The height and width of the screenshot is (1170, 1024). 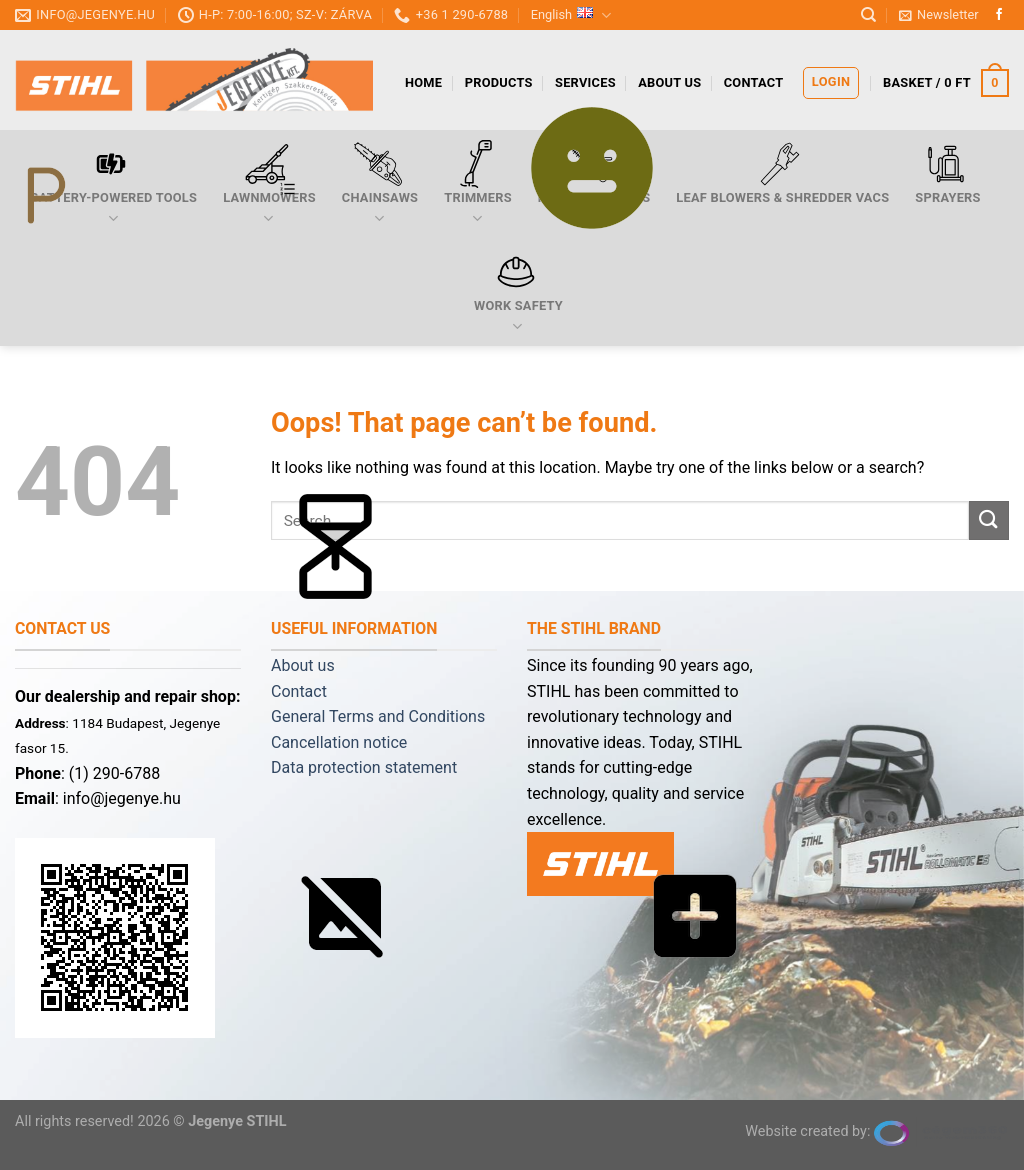 What do you see at coordinates (46, 195) in the screenshot?
I see `indicates parking availability or location` at bounding box center [46, 195].